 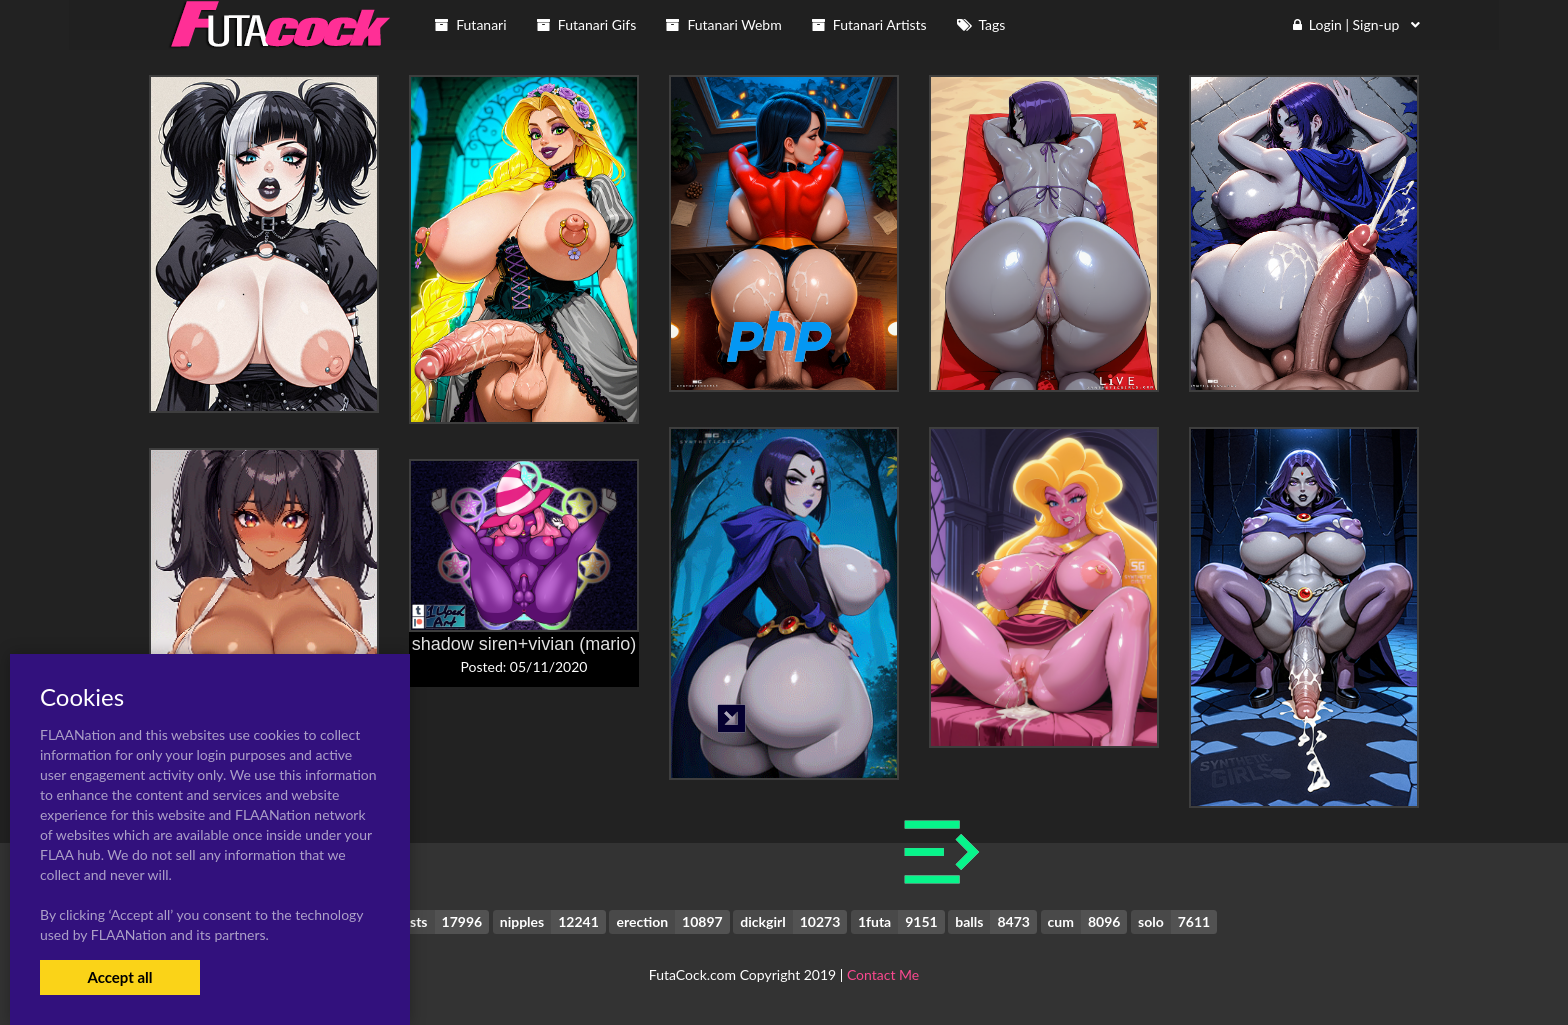 What do you see at coordinates (779, 340) in the screenshot?
I see `indicates PHP programming language` at bounding box center [779, 340].